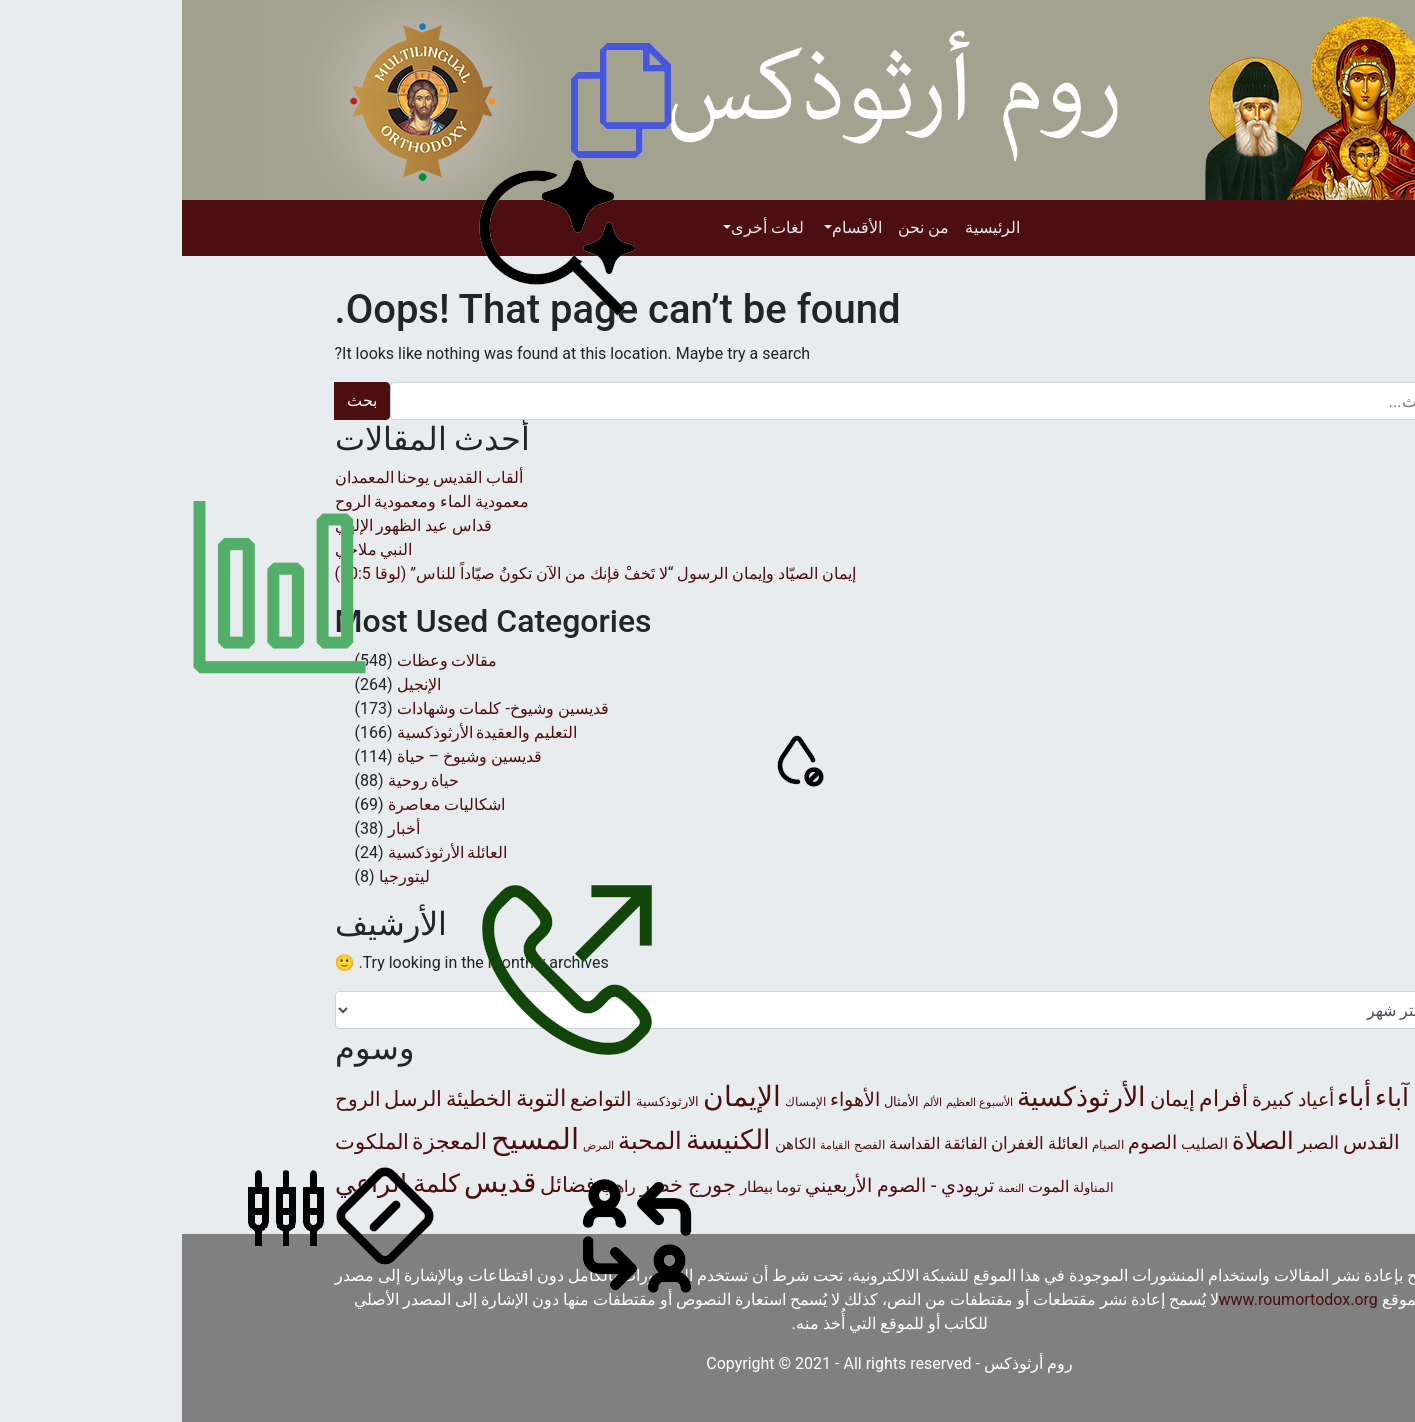 The height and width of the screenshot is (1422, 1415). I want to click on view analytics or statistics, so click(279, 599).